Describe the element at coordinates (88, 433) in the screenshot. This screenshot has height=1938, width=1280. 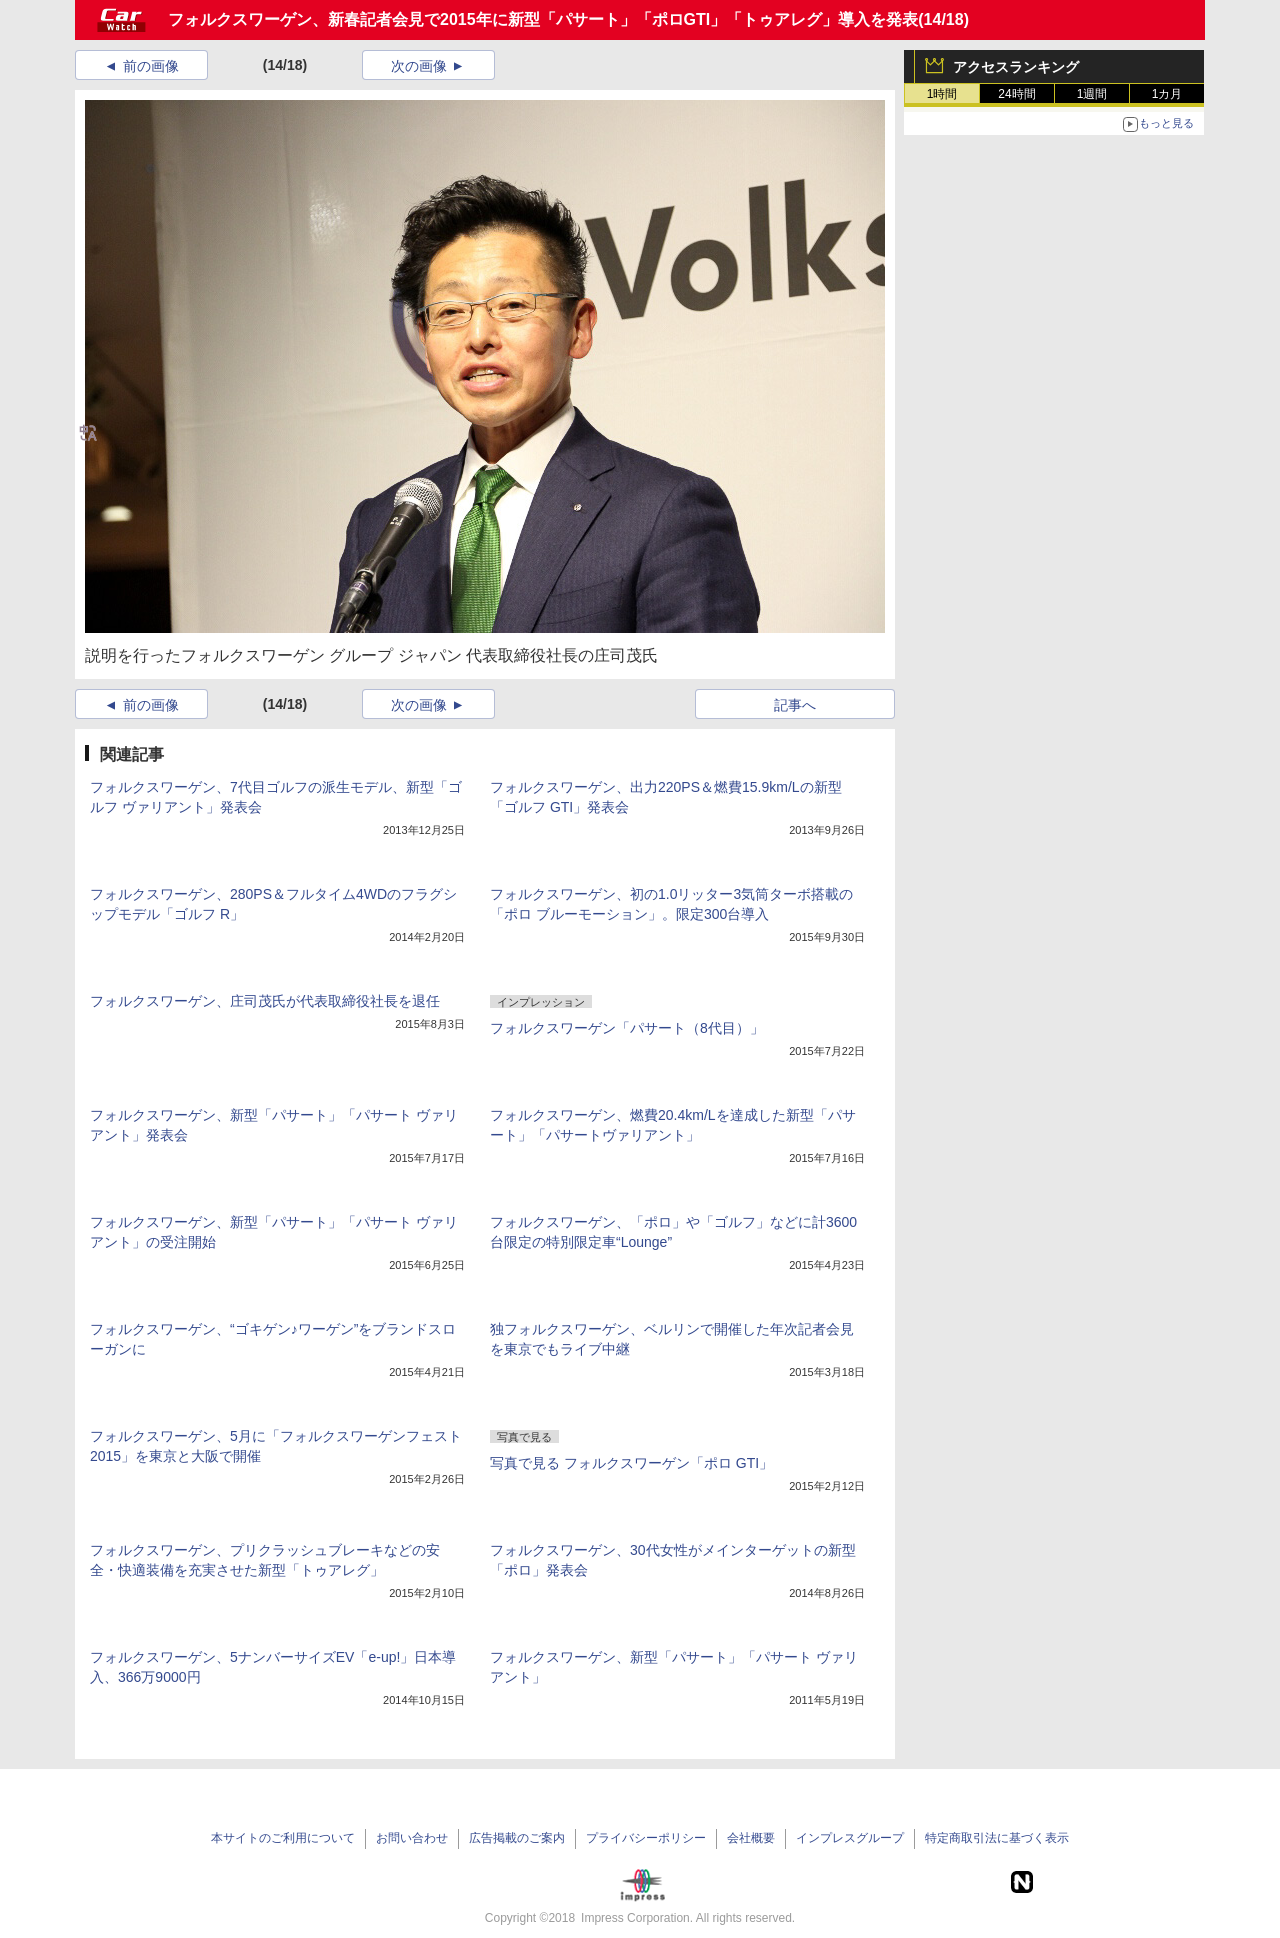
I see `translate text to another language` at that location.